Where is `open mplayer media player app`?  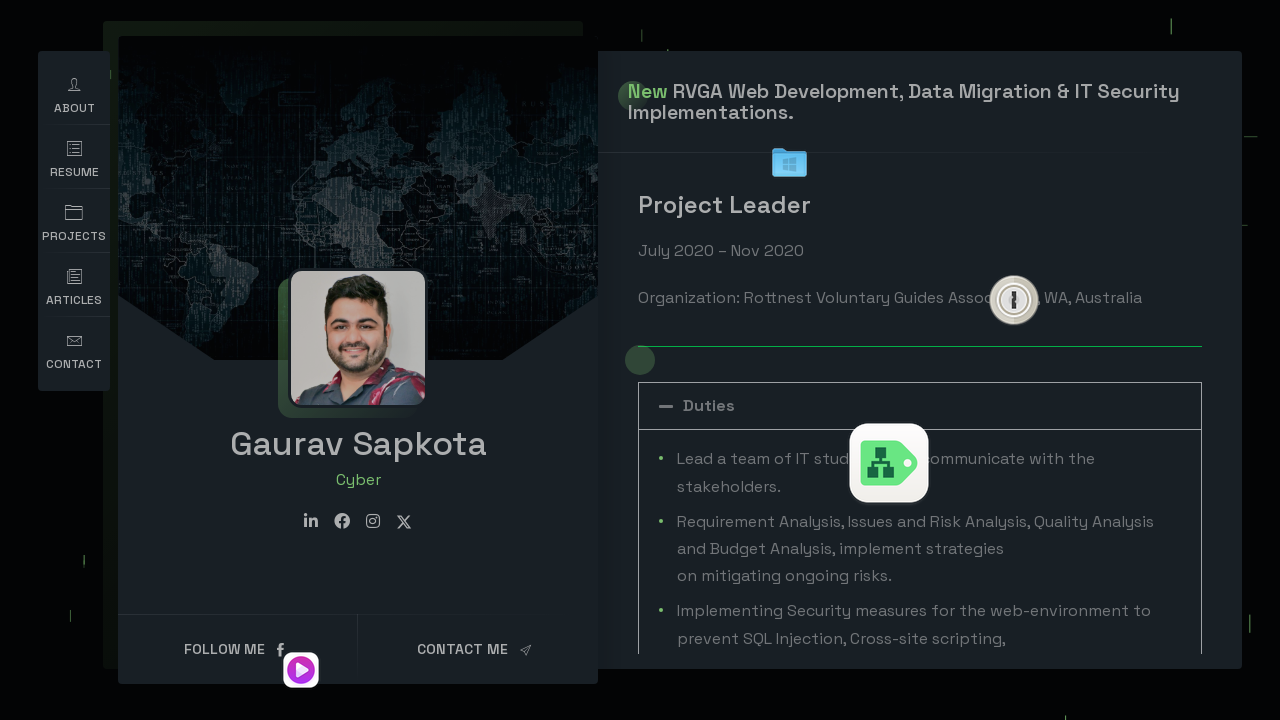
open mplayer media player app is located at coordinates (301, 670).